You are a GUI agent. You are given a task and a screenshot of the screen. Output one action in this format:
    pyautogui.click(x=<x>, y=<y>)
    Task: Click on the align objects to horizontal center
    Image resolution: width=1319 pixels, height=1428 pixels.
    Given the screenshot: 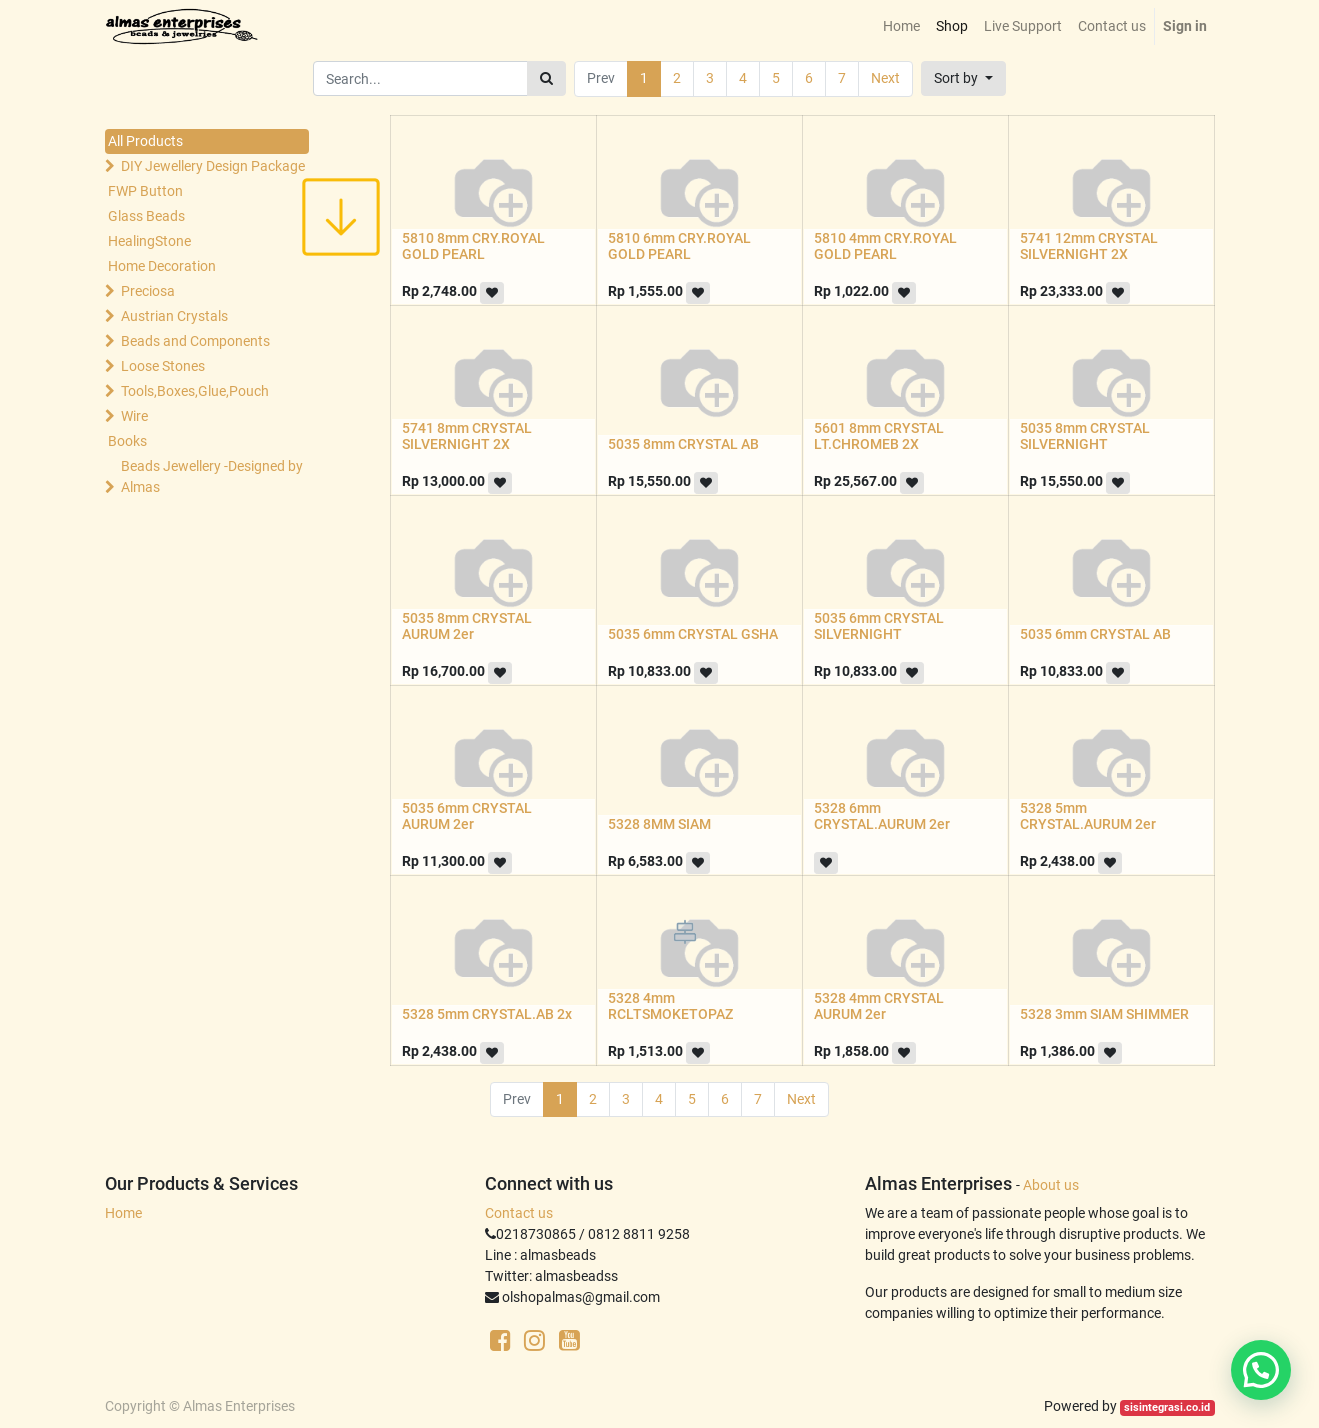 What is the action you would take?
    pyautogui.click(x=685, y=932)
    